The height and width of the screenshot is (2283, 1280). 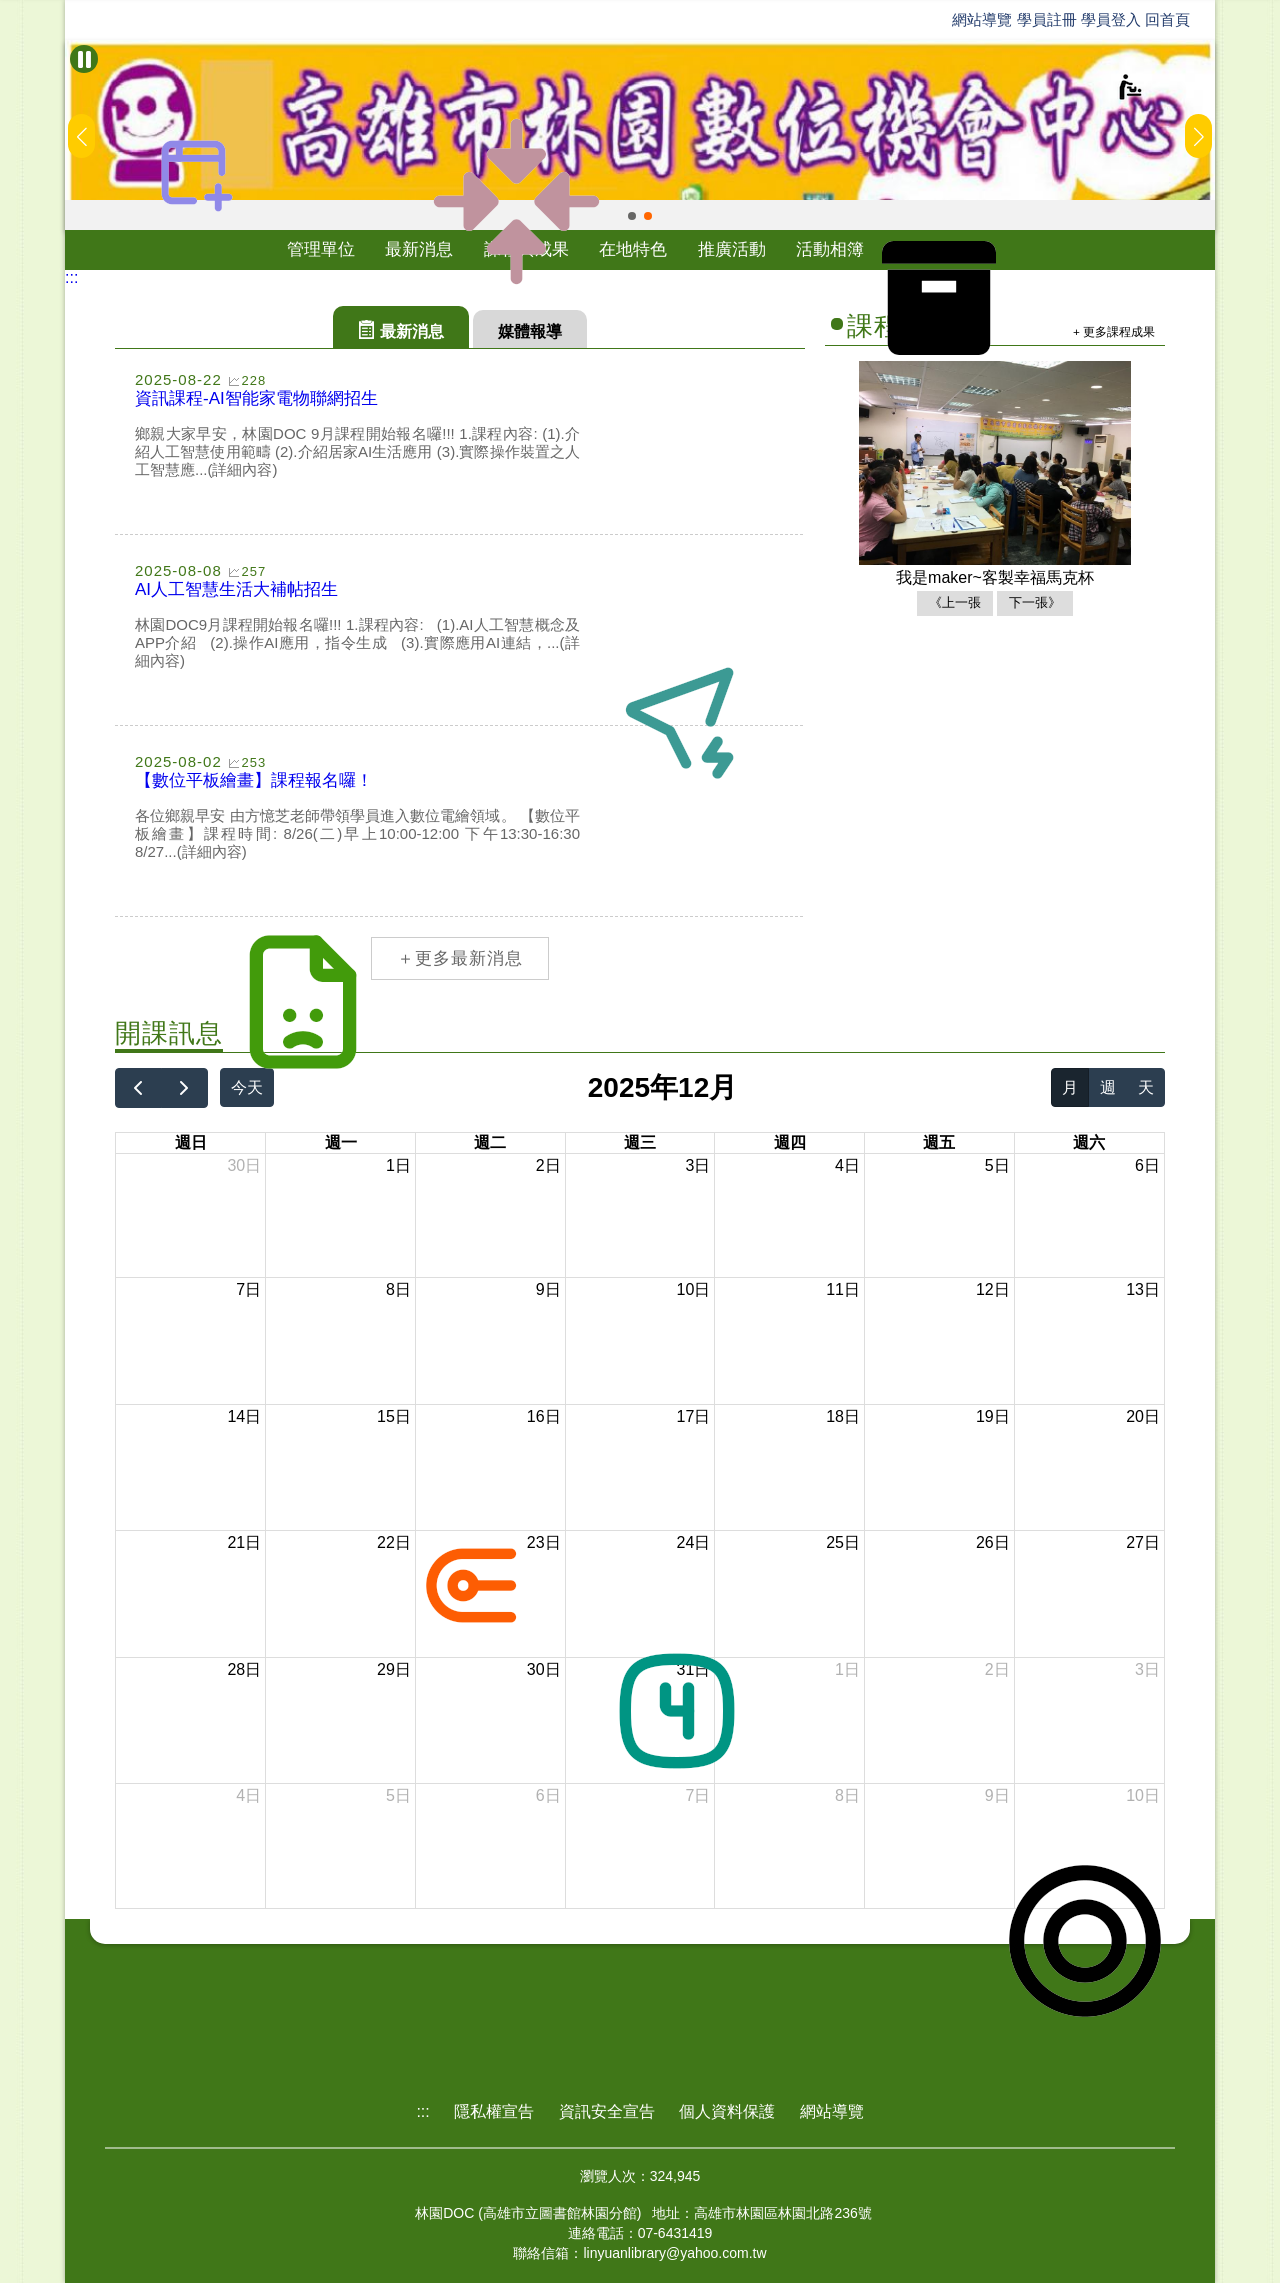 I want to click on quick location access or rapid positioning, so click(x=680, y=720).